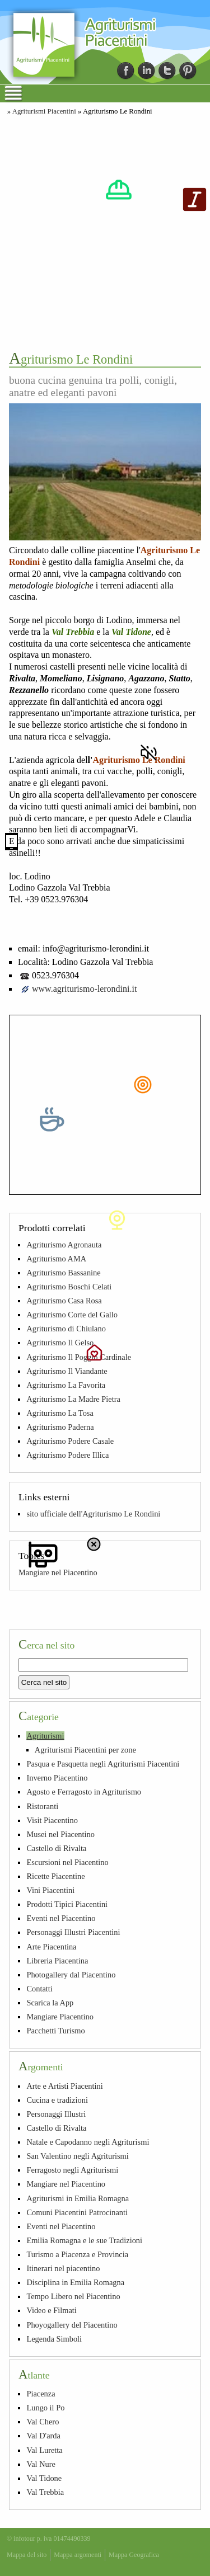 This screenshot has width=210, height=2576. Describe the element at coordinates (119, 190) in the screenshot. I see `access construction or safety settings` at that location.